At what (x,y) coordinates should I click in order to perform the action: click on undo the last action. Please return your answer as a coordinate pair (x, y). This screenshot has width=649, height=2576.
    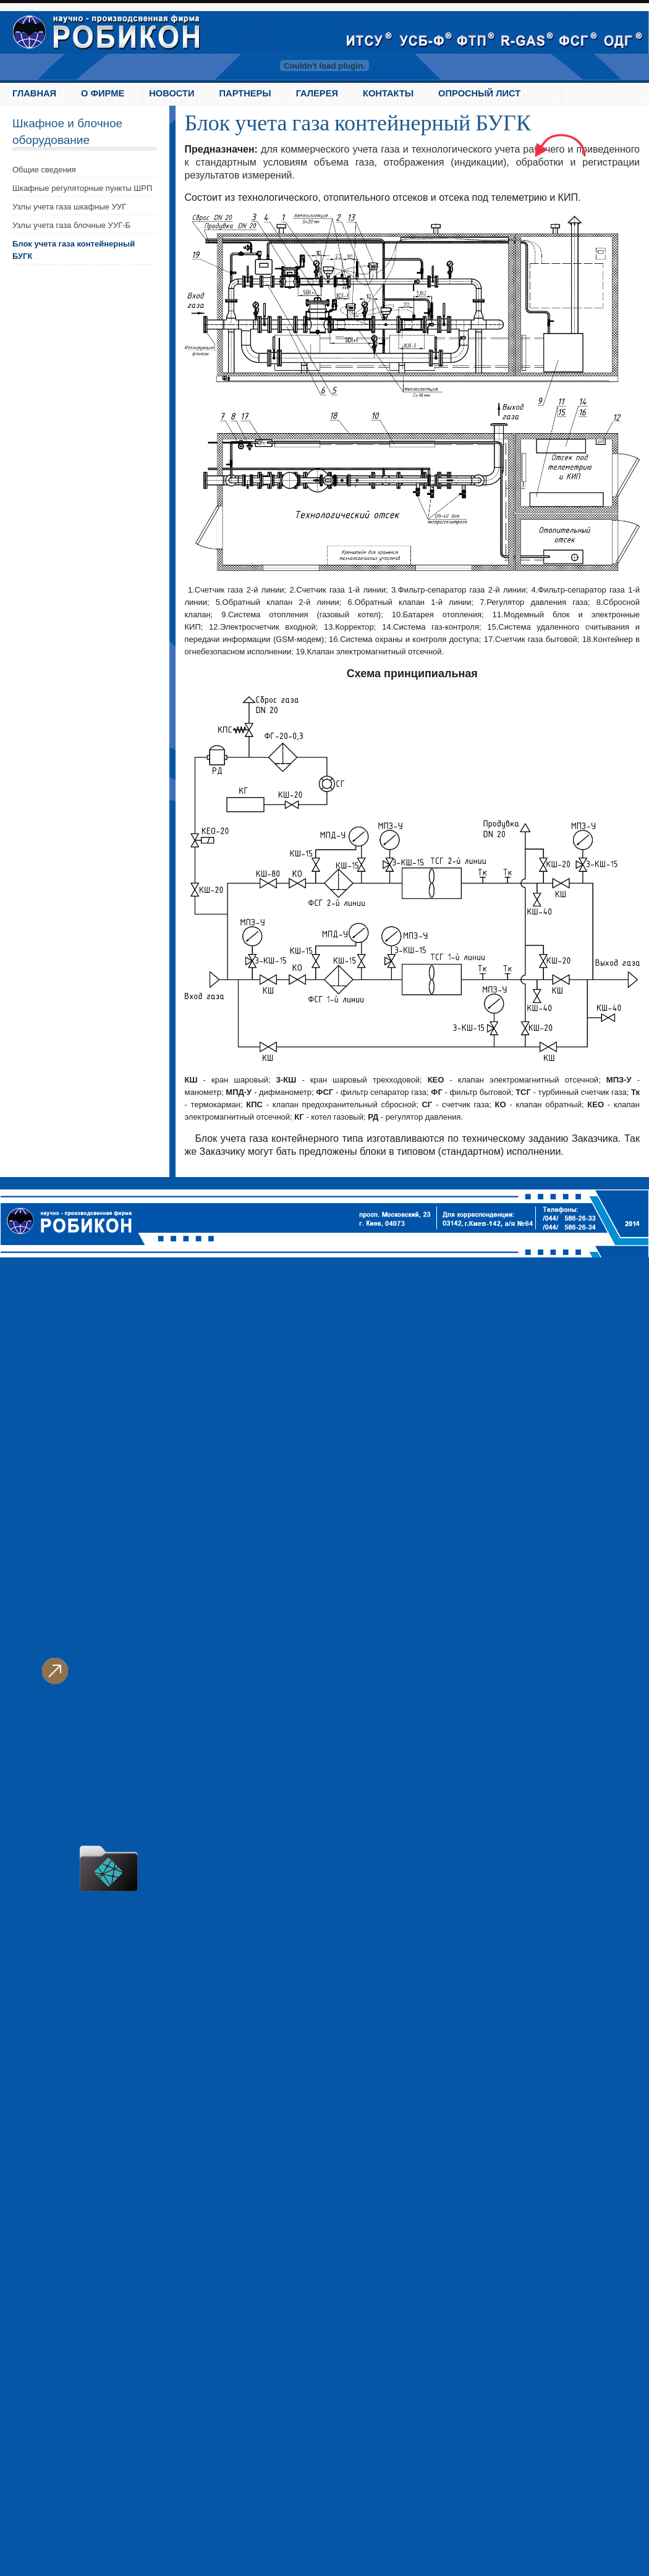
    Looking at the image, I should click on (560, 145).